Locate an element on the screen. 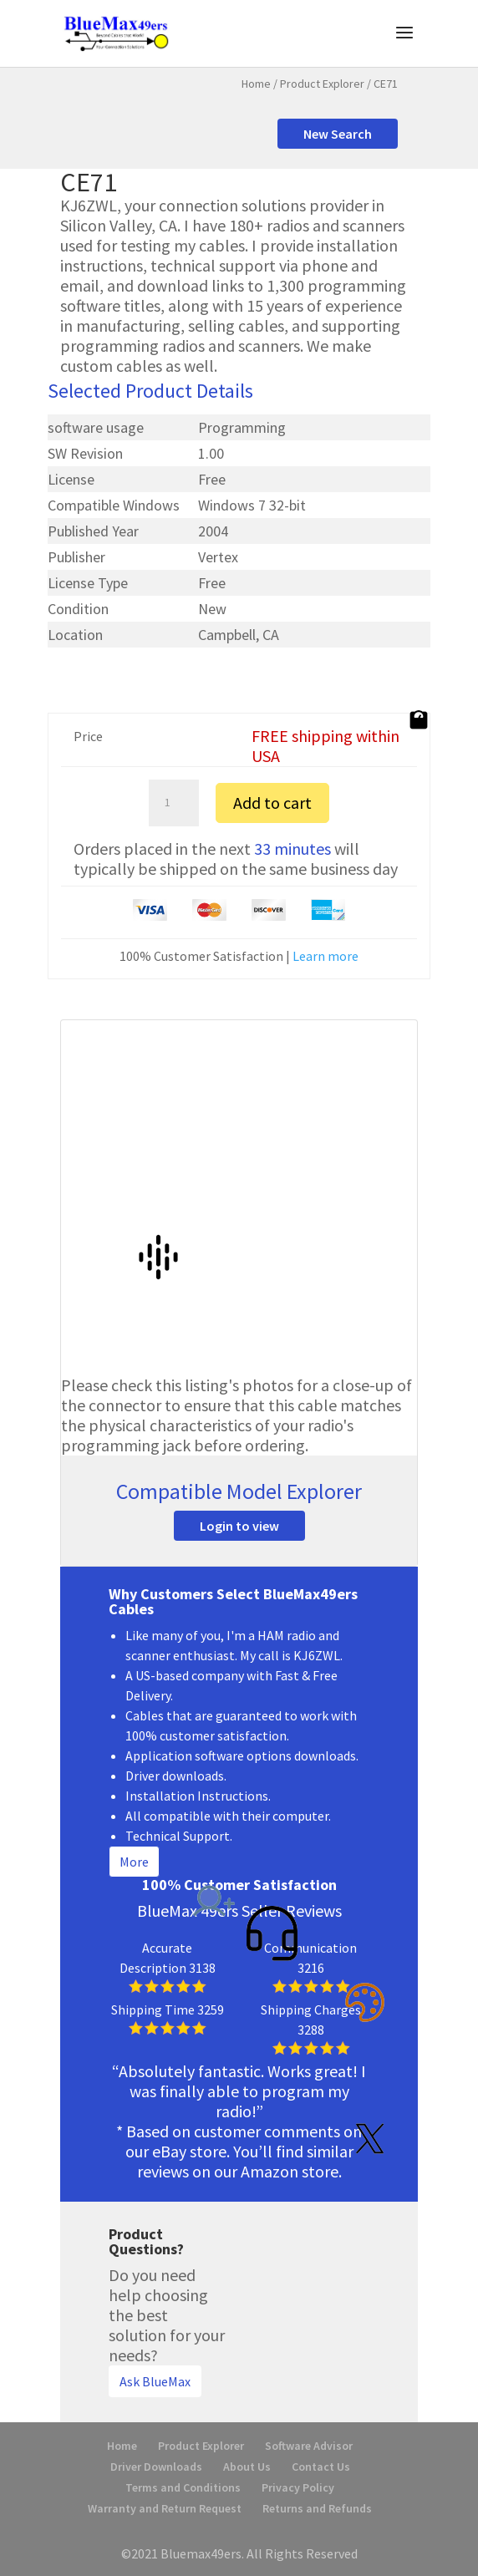  contact customer support is located at coordinates (272, 1931).